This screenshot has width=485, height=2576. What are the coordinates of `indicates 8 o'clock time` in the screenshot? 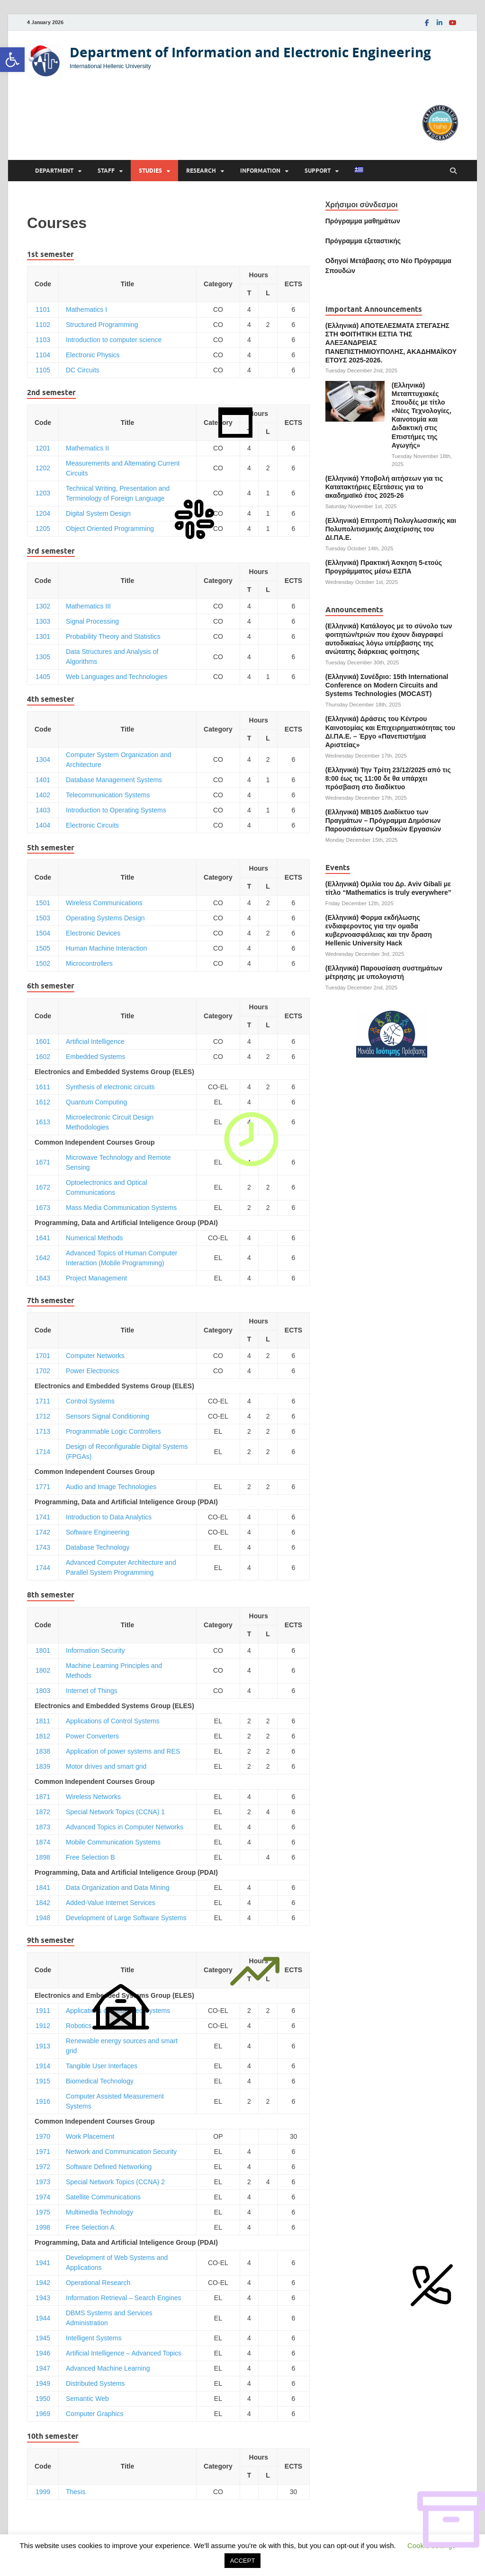 It's located at (251, 1139).